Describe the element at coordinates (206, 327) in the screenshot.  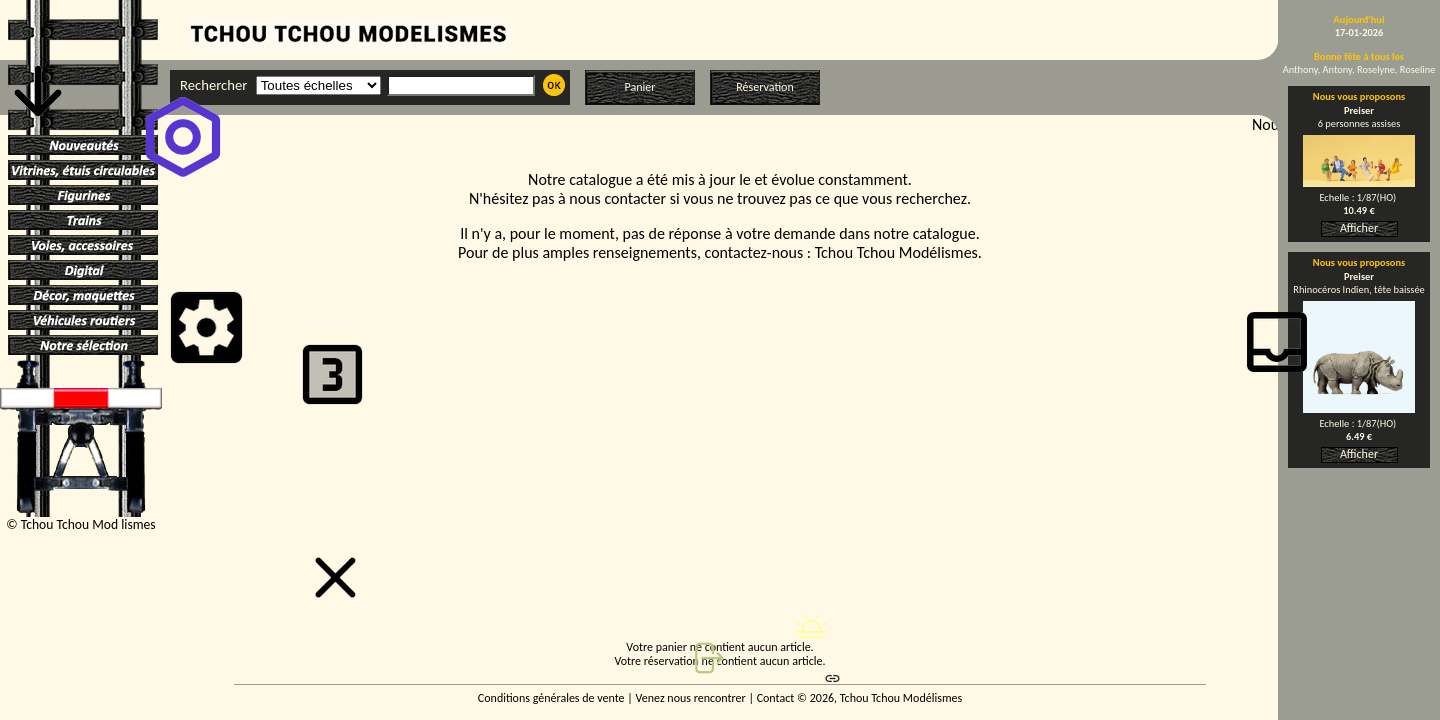
I see `access application settings` at that location.